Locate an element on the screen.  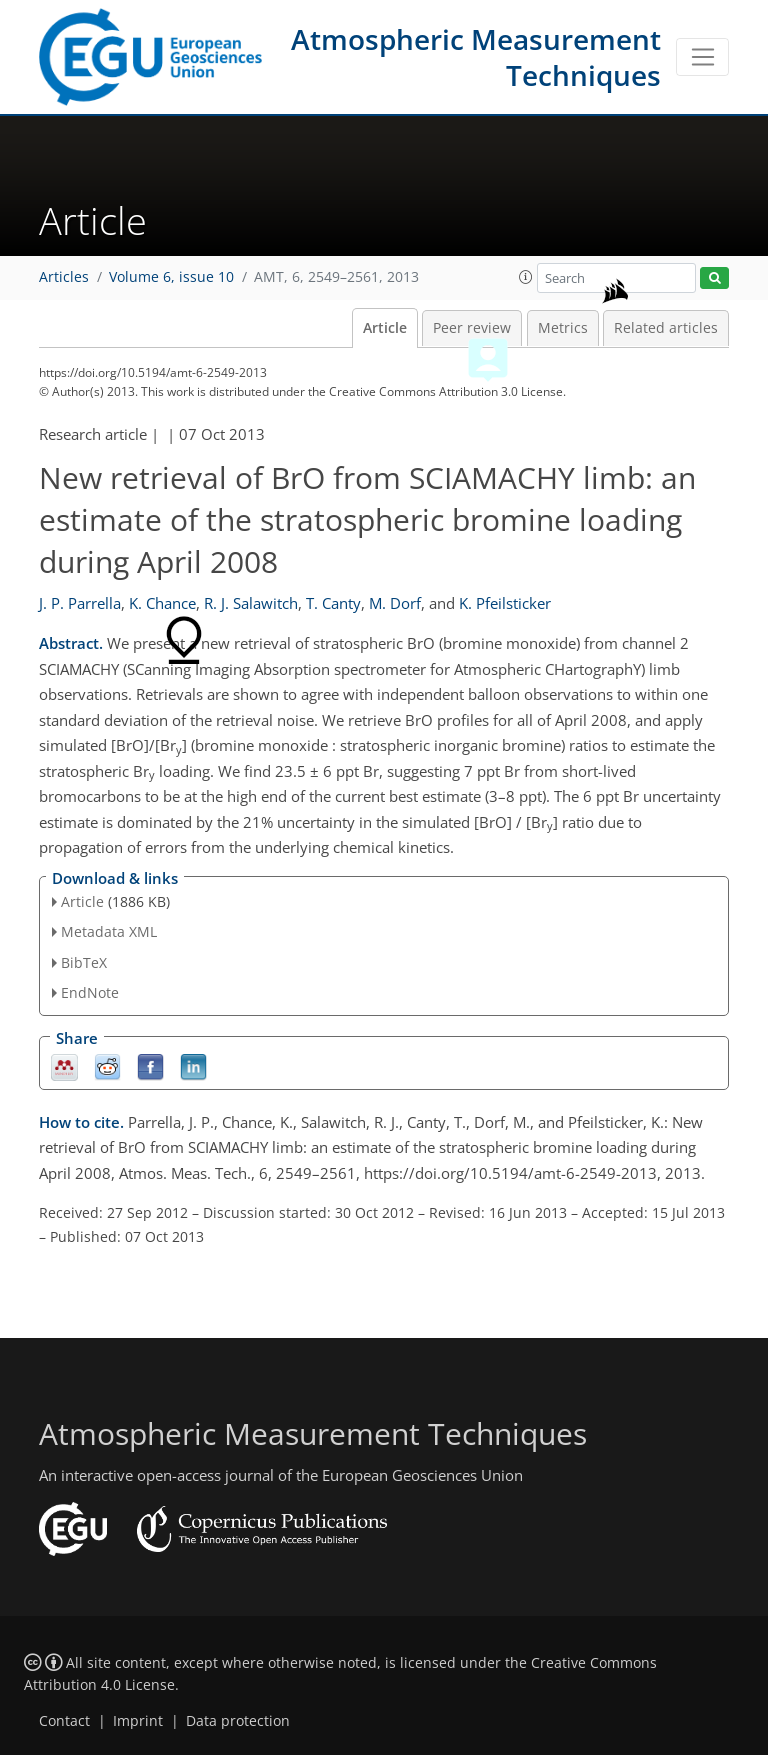
mark a location on the map is located at coordinates (184, 638).